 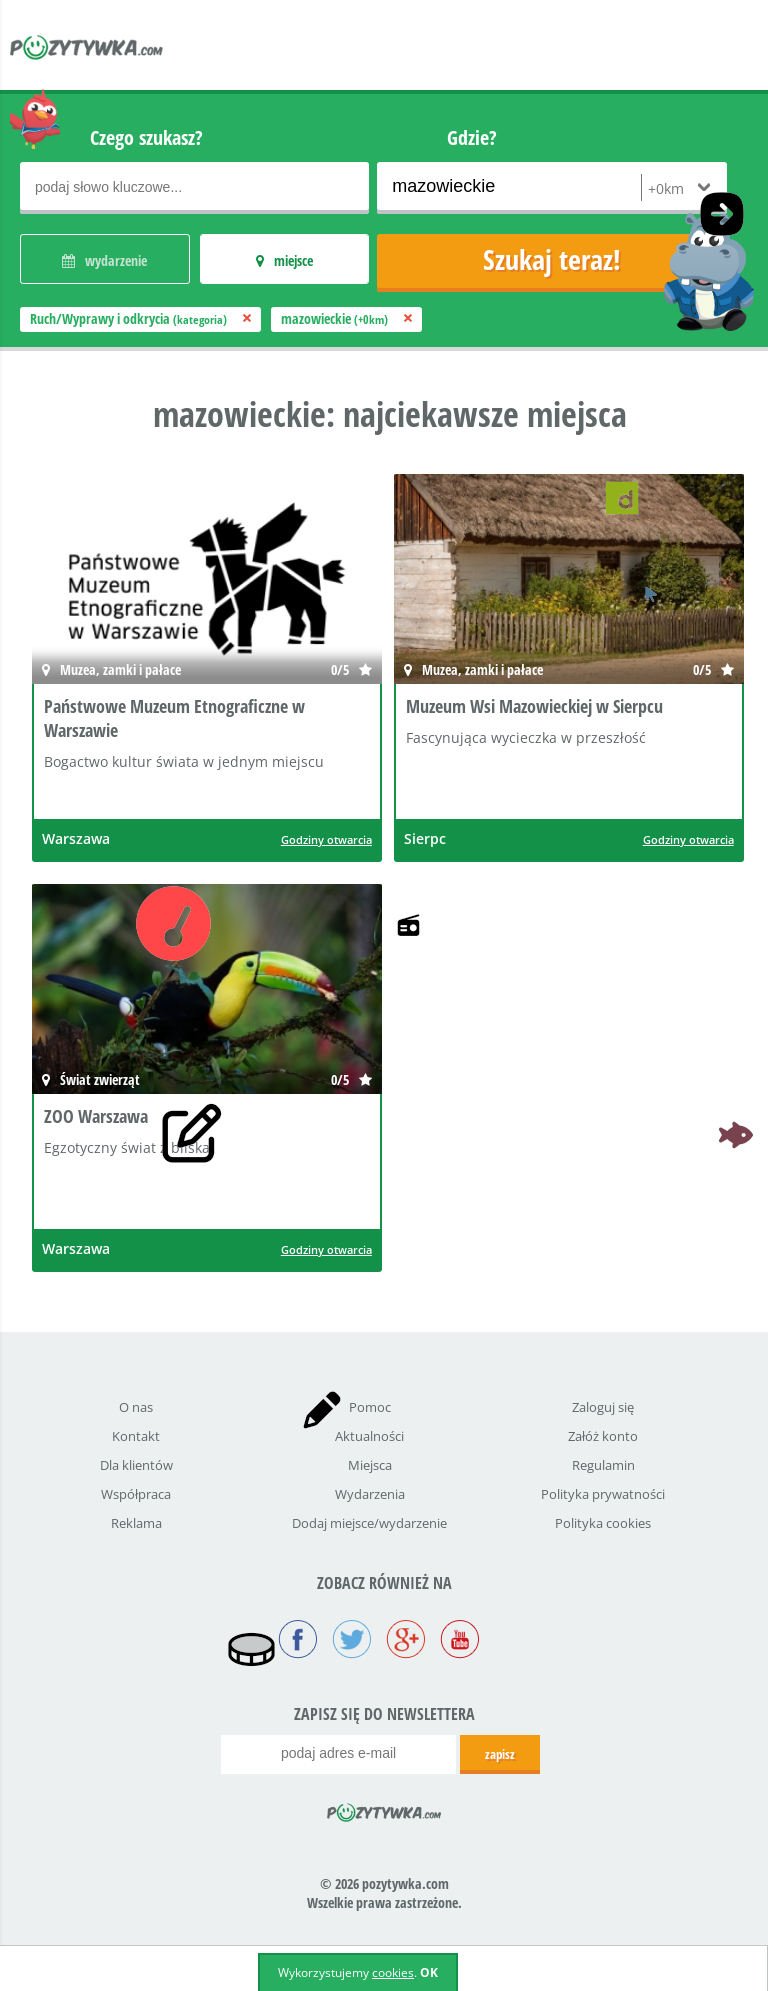 I want to click on indicates high performance or speed level, so click(x=173, y=923).